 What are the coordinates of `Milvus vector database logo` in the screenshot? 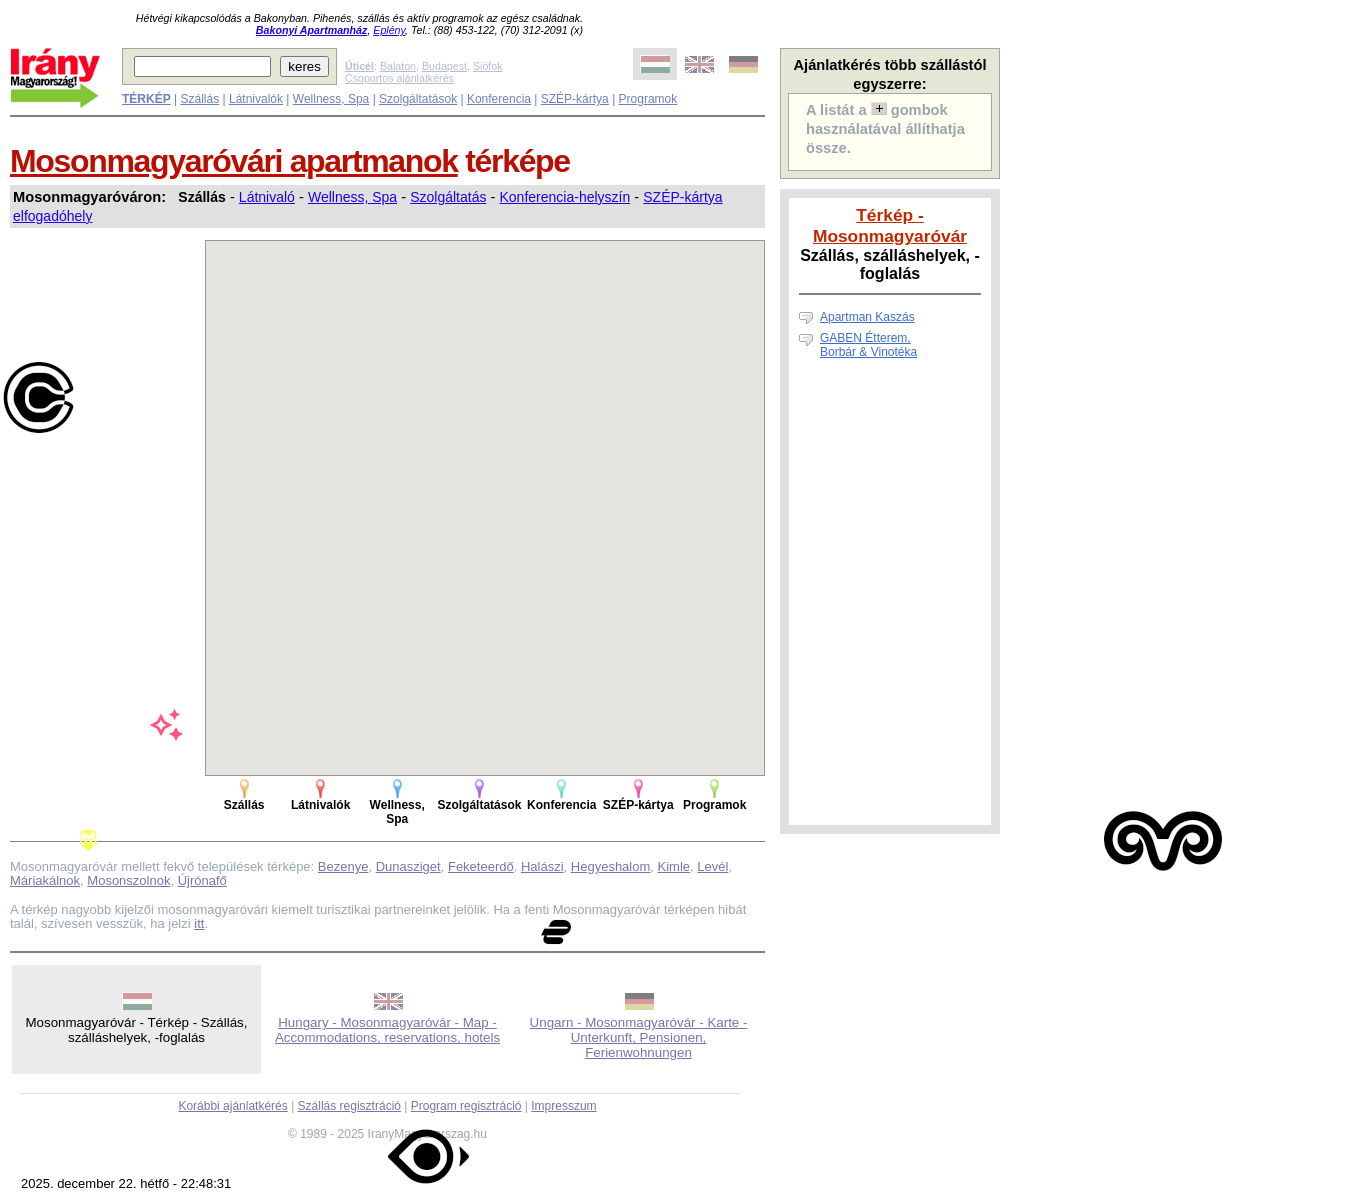 It's located at (428, 1156).